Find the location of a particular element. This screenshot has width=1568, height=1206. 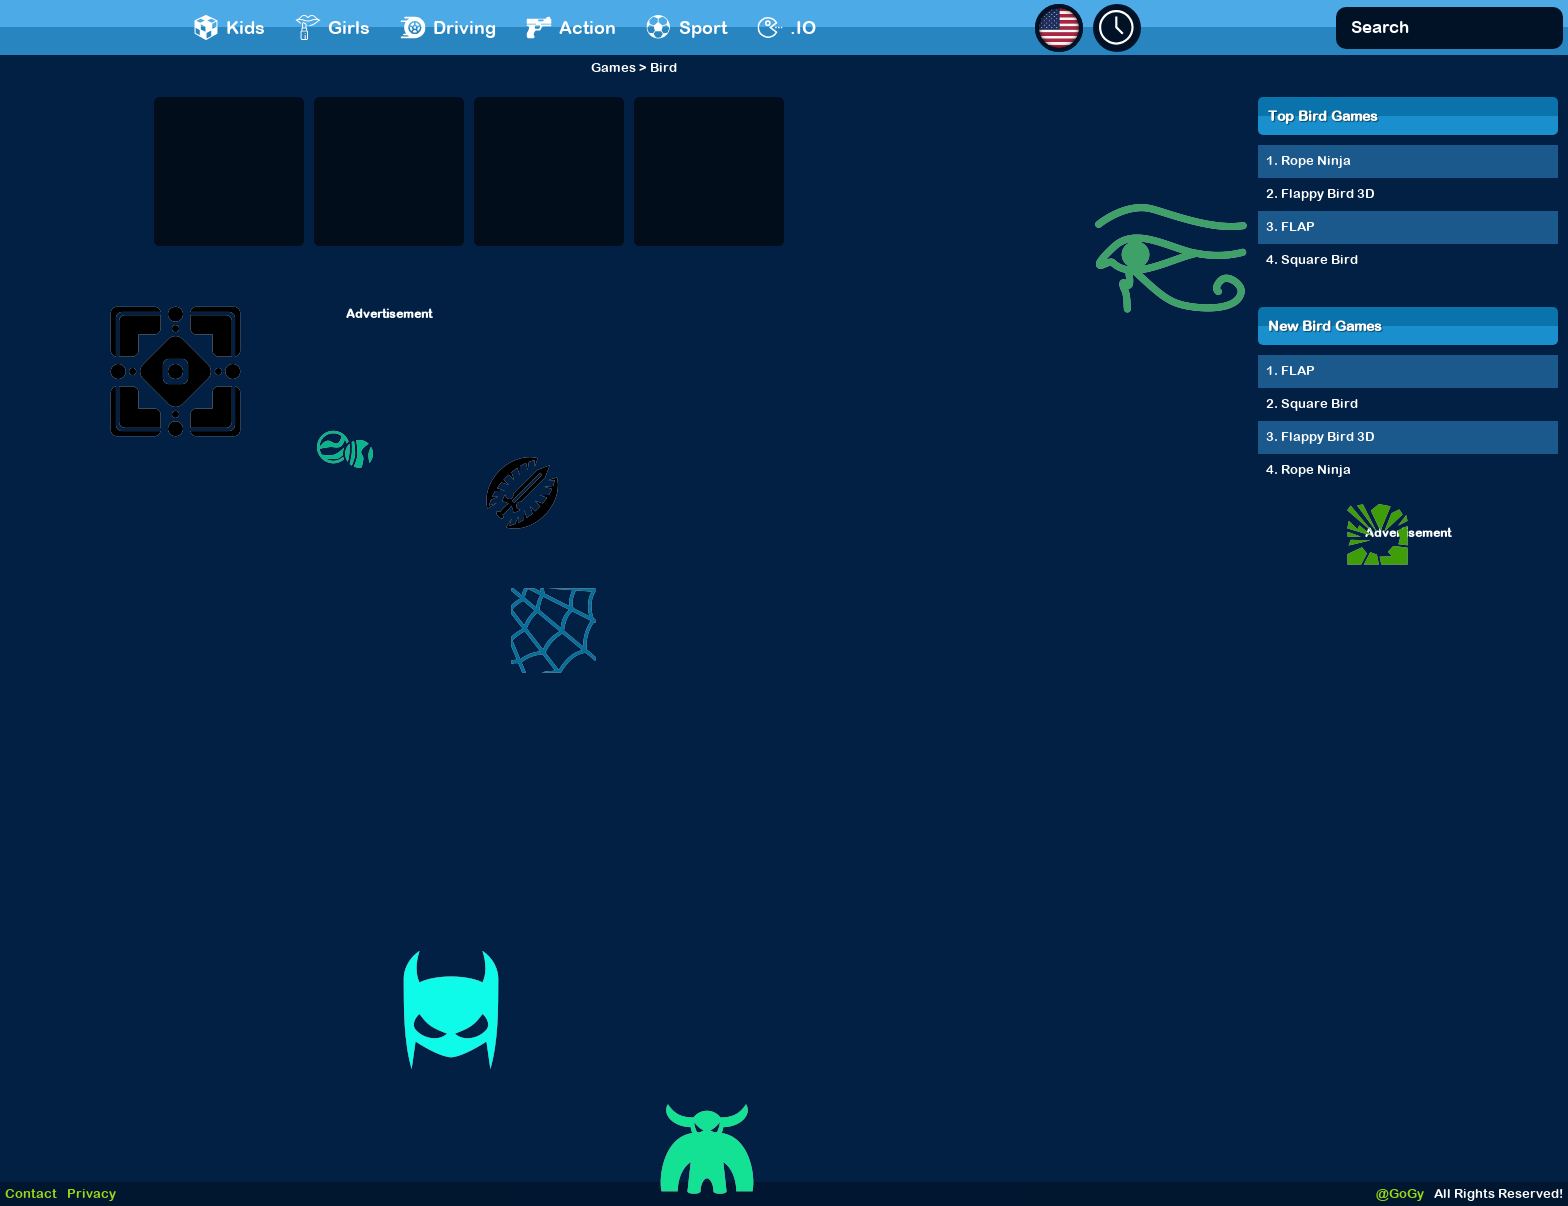

select batman or superhero character is located at coordinates (451, 1010).